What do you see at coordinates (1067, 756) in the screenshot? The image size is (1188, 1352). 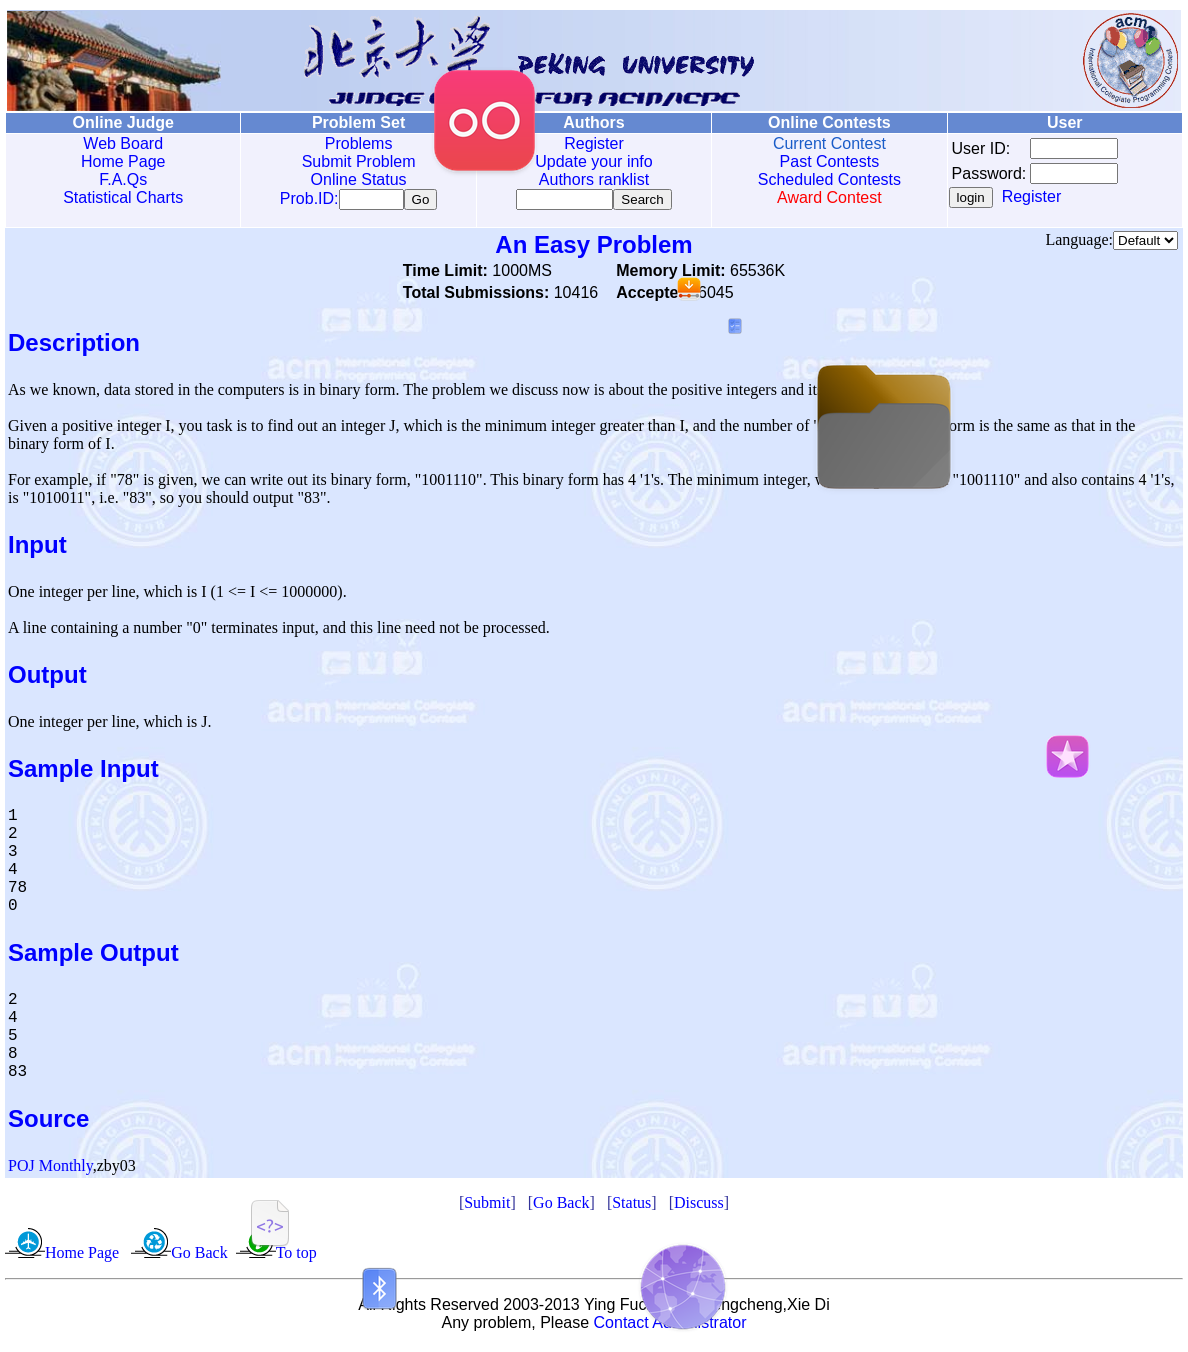 I see `open the iTunes Store app` at bounding box center [1067, 756].